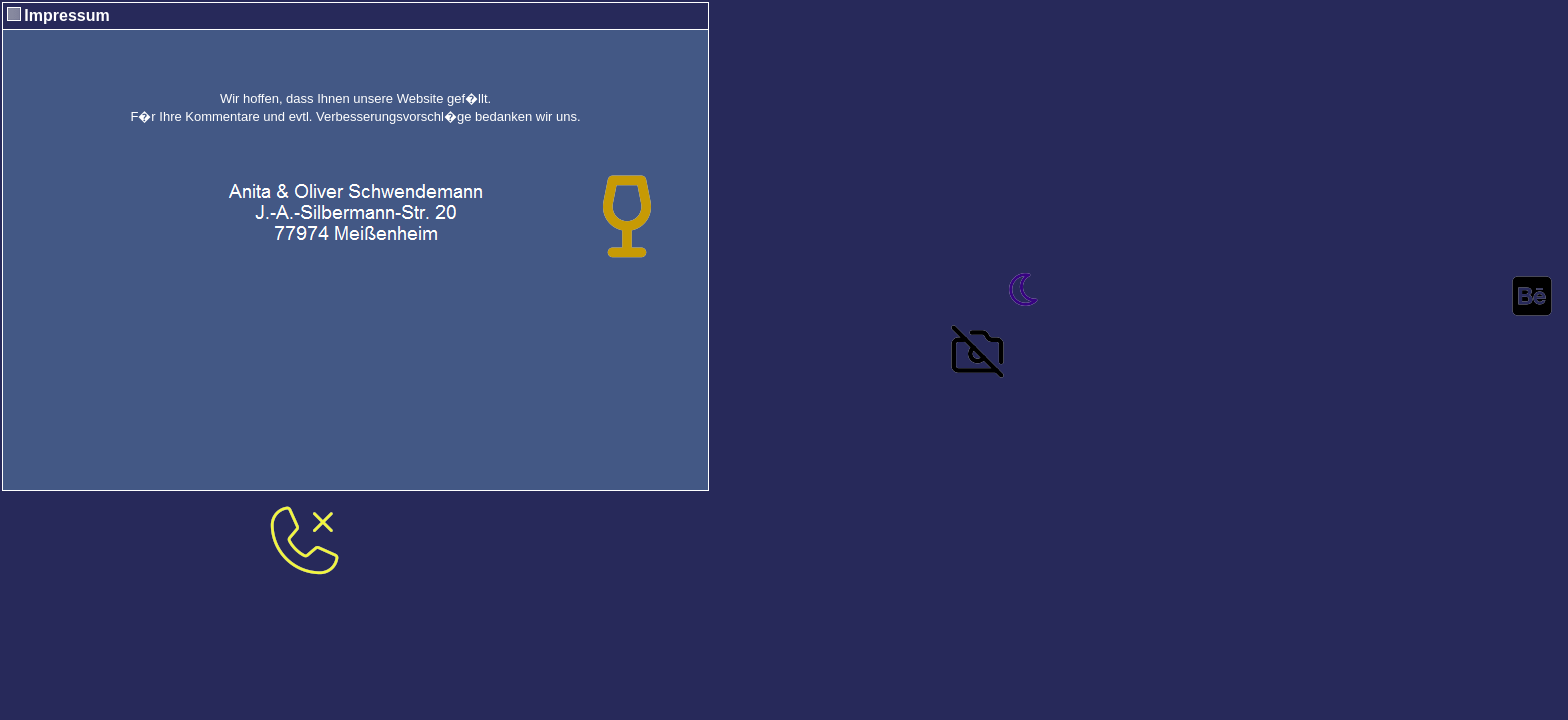 This screenshot has width=1568, height=720. What do you see at coordinates (627, 214) in the screenshot?
I see `browse wine or beverage options` at bounding box center [627, 214].